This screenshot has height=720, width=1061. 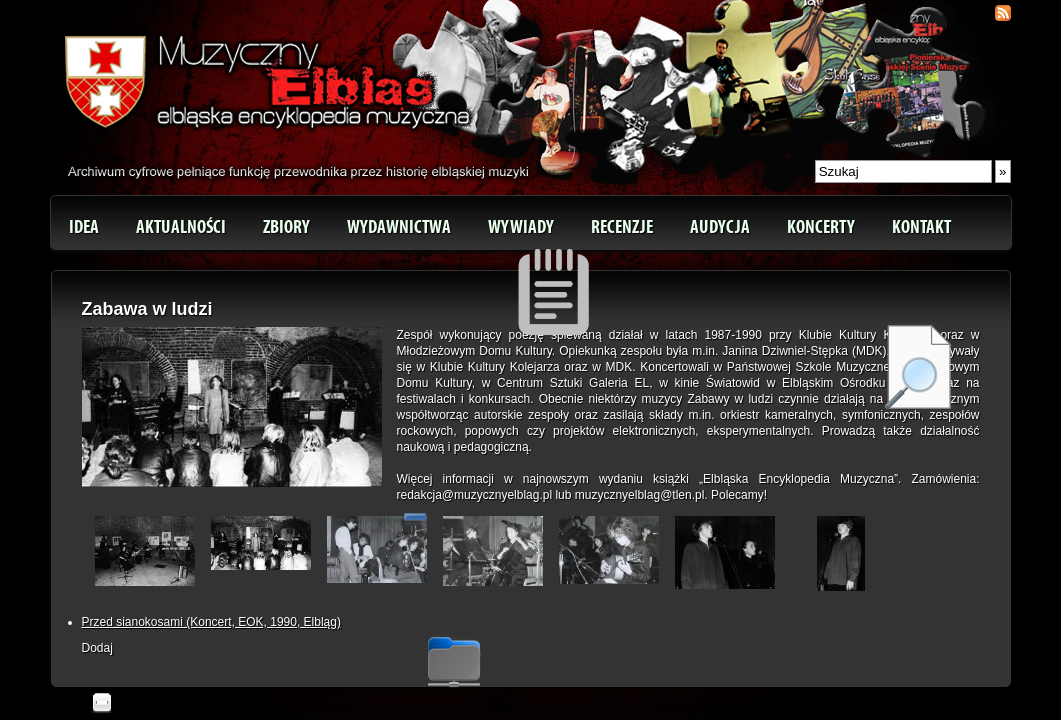 What do you see at coordinates (919, 367) in the screenshot?
I see `search within a document or file` at bounding box center [919, 367].